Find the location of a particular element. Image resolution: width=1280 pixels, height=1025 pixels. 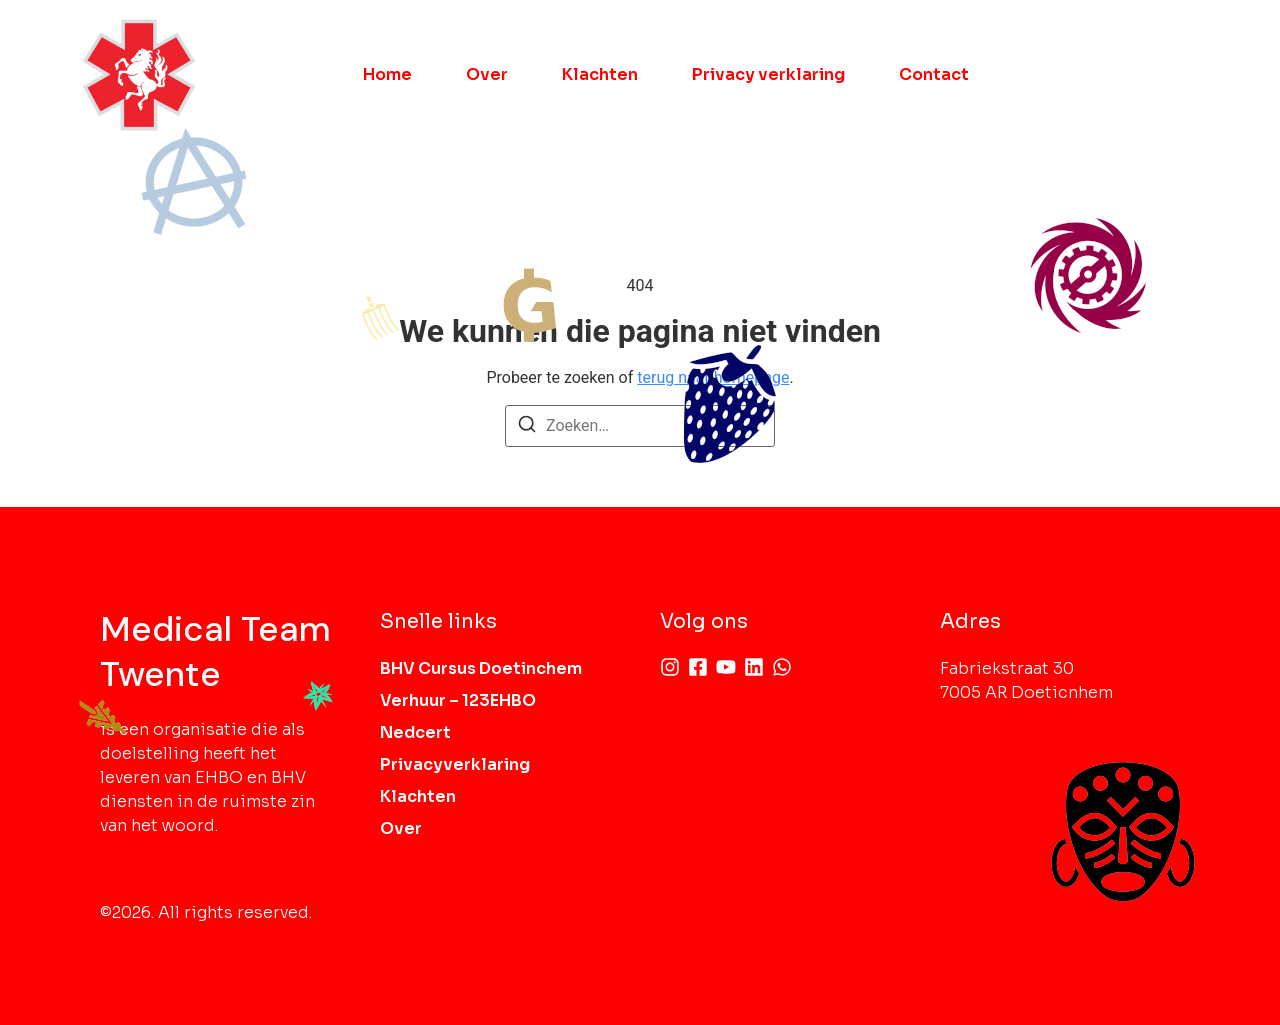

view your current credits balance is located at coordinates (529, 305).